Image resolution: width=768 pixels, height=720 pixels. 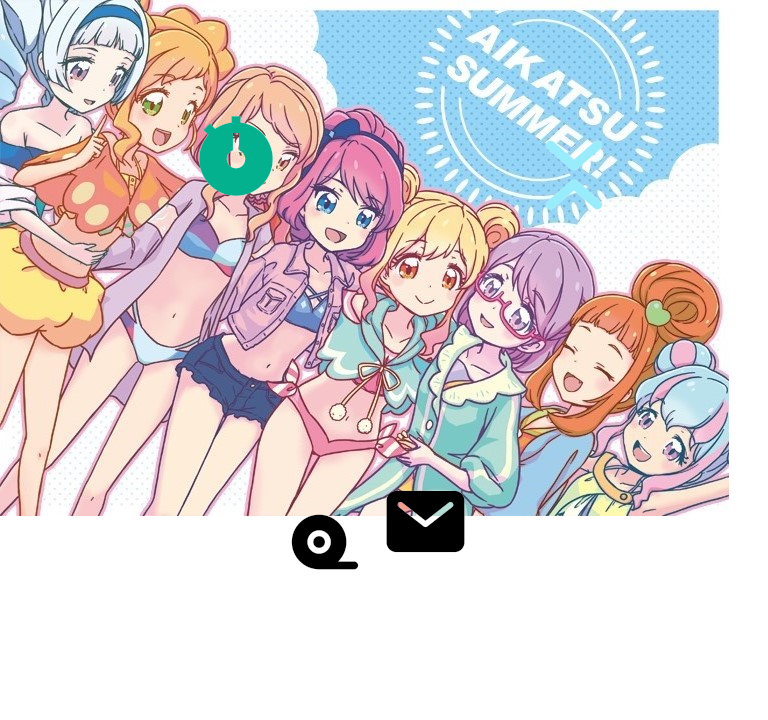 What do you see at coordinates (574, 175) in the screenshot?
I see `collapse an expanded section or panel` at bounding box center [574, 175].